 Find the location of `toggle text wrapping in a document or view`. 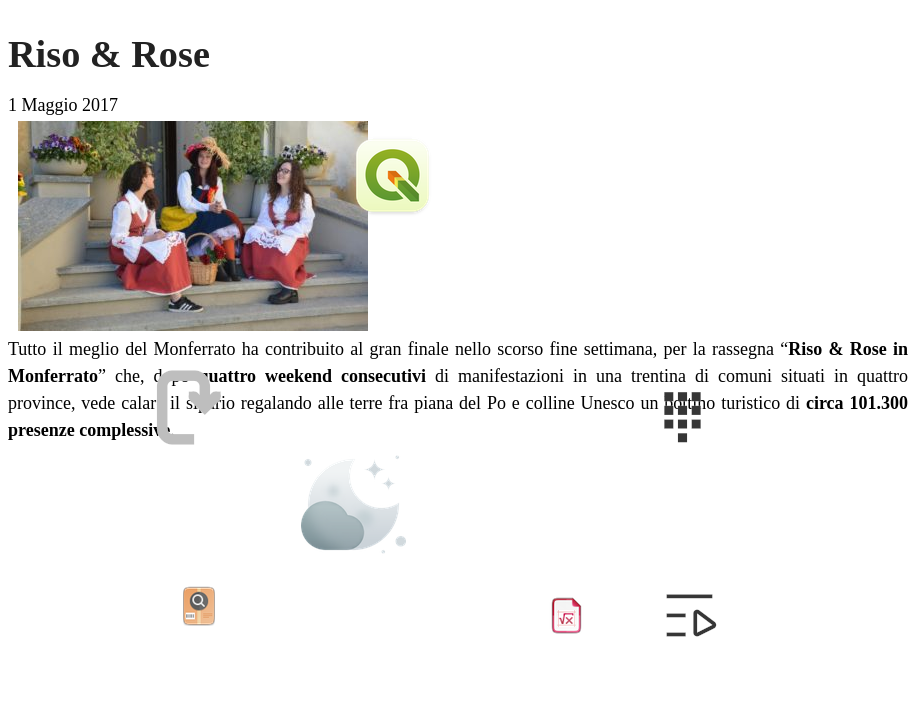

toggle text wrapping in a document or view is located at coordinates (183, 407).